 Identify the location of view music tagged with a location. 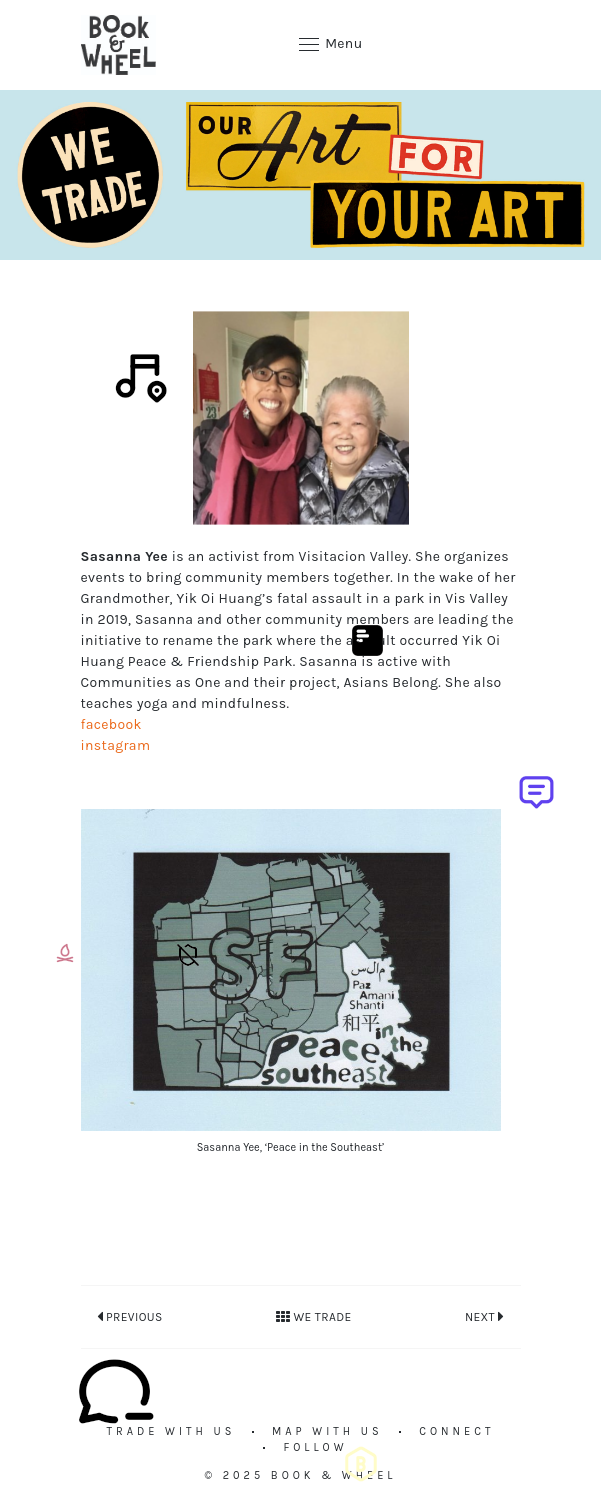
(140, 376).